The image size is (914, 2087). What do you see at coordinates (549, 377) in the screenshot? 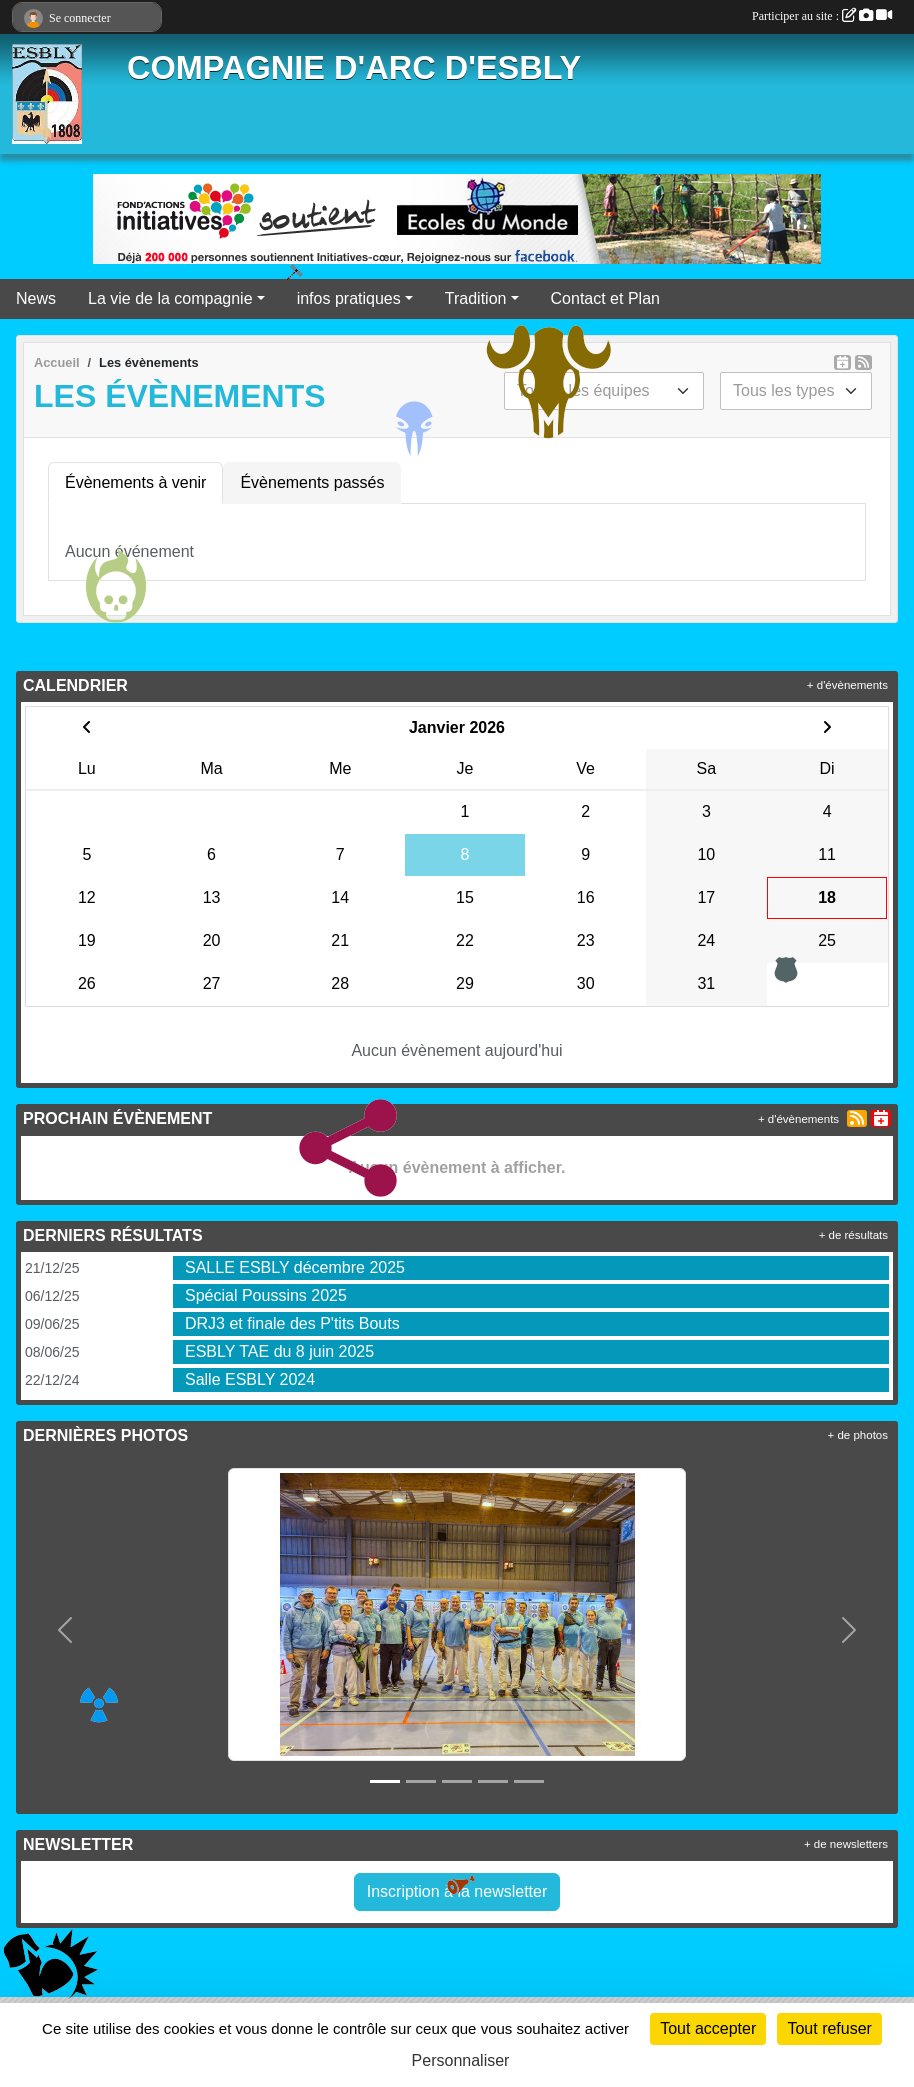
I see `indicates a desert or wasteland area in a game map` at bounding box center [549, 377].